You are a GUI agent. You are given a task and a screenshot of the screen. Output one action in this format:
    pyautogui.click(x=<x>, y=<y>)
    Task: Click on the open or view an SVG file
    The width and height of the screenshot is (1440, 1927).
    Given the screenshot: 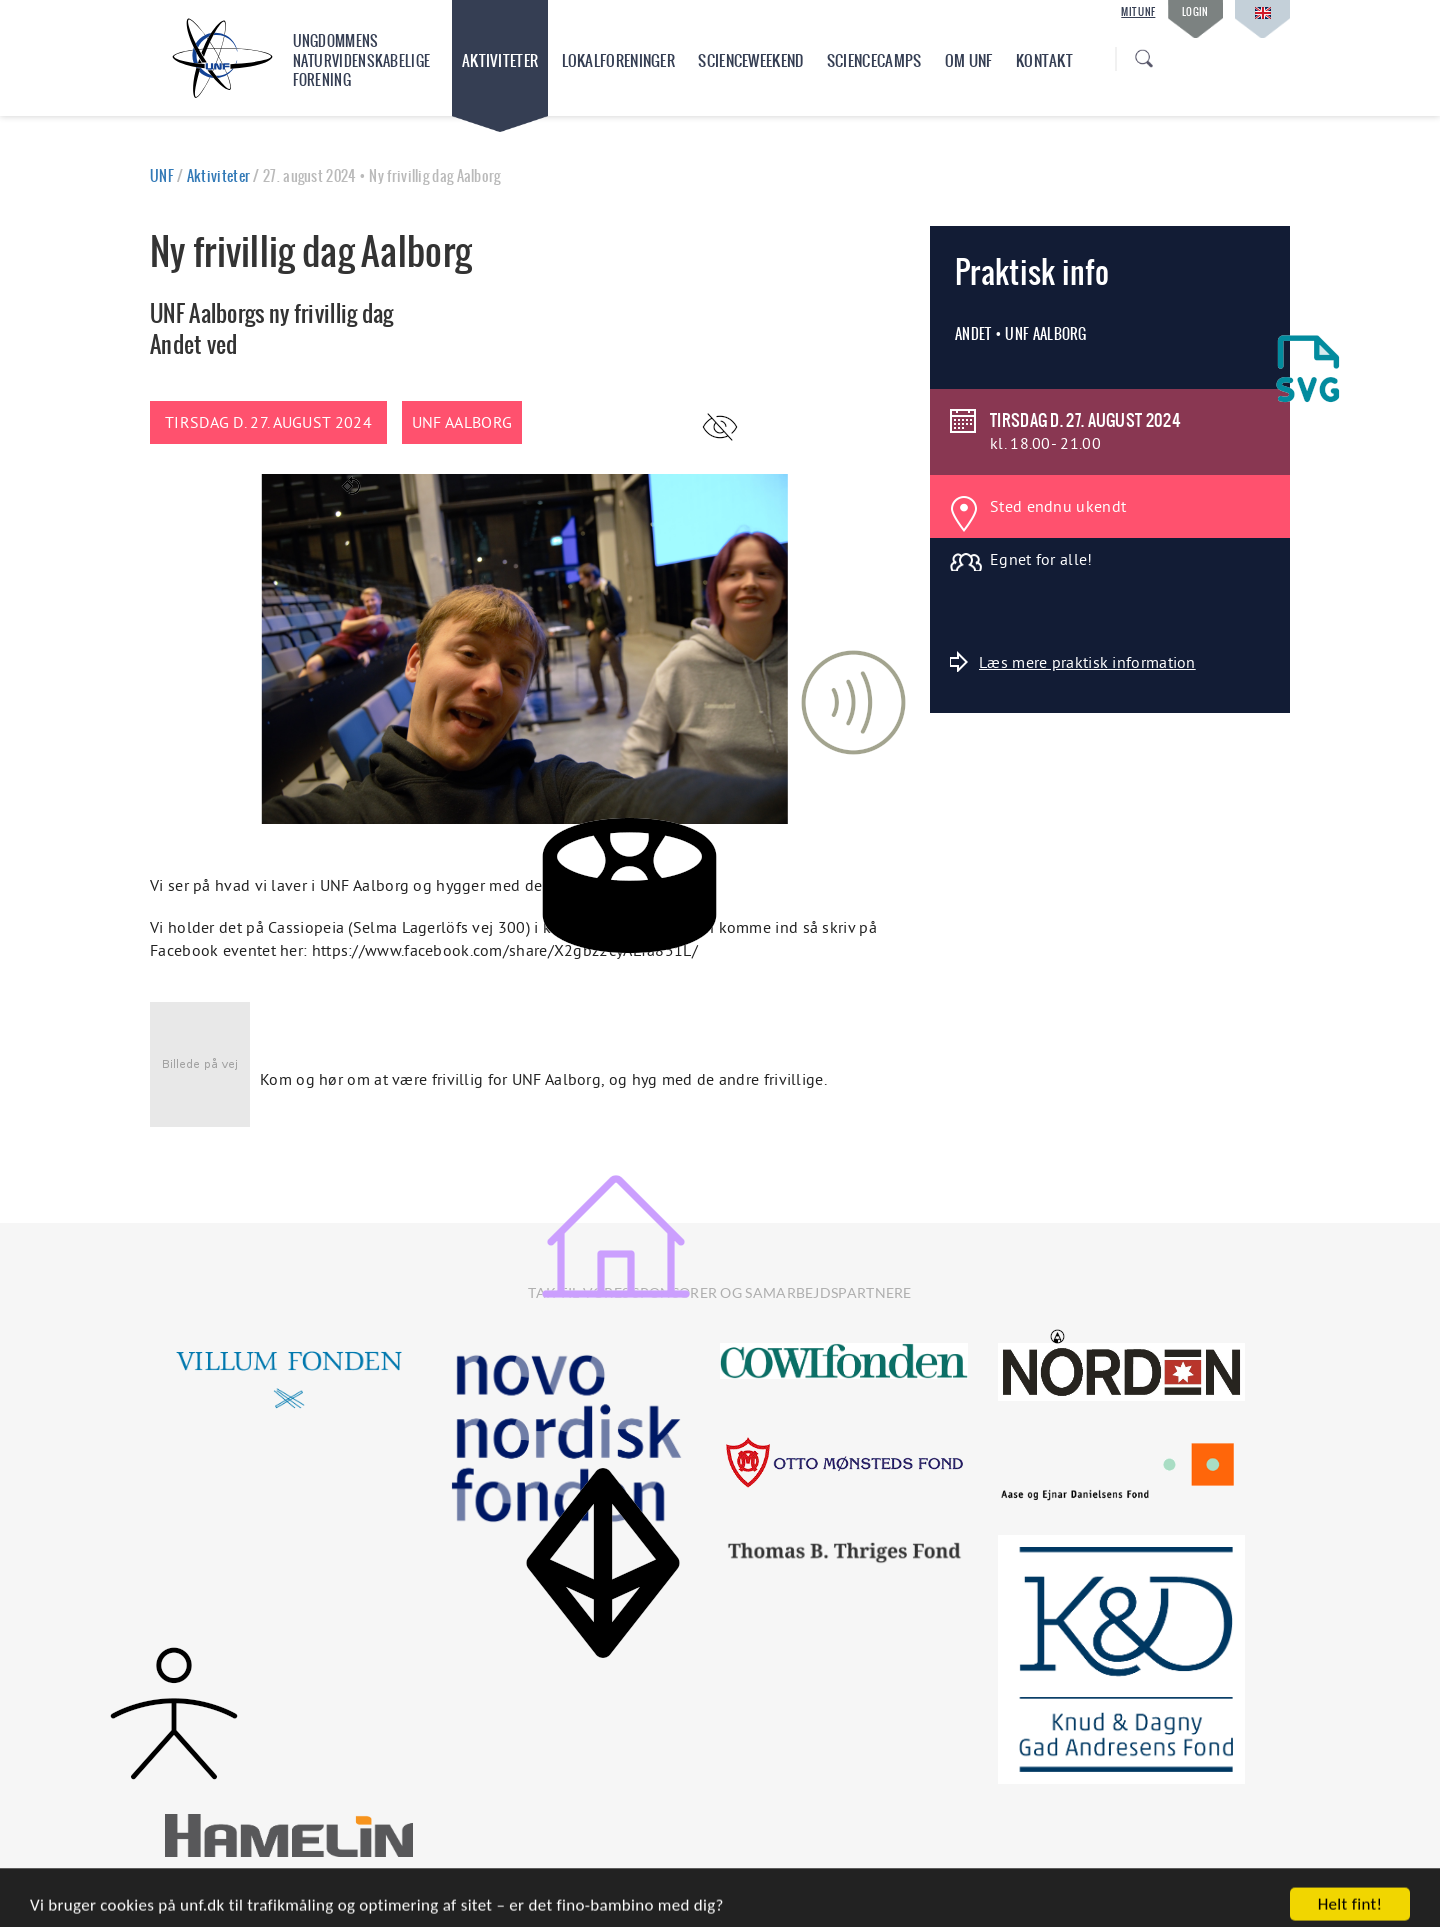 What is the action you would take?
    pyautogui.click(x=1308, y=371)
    